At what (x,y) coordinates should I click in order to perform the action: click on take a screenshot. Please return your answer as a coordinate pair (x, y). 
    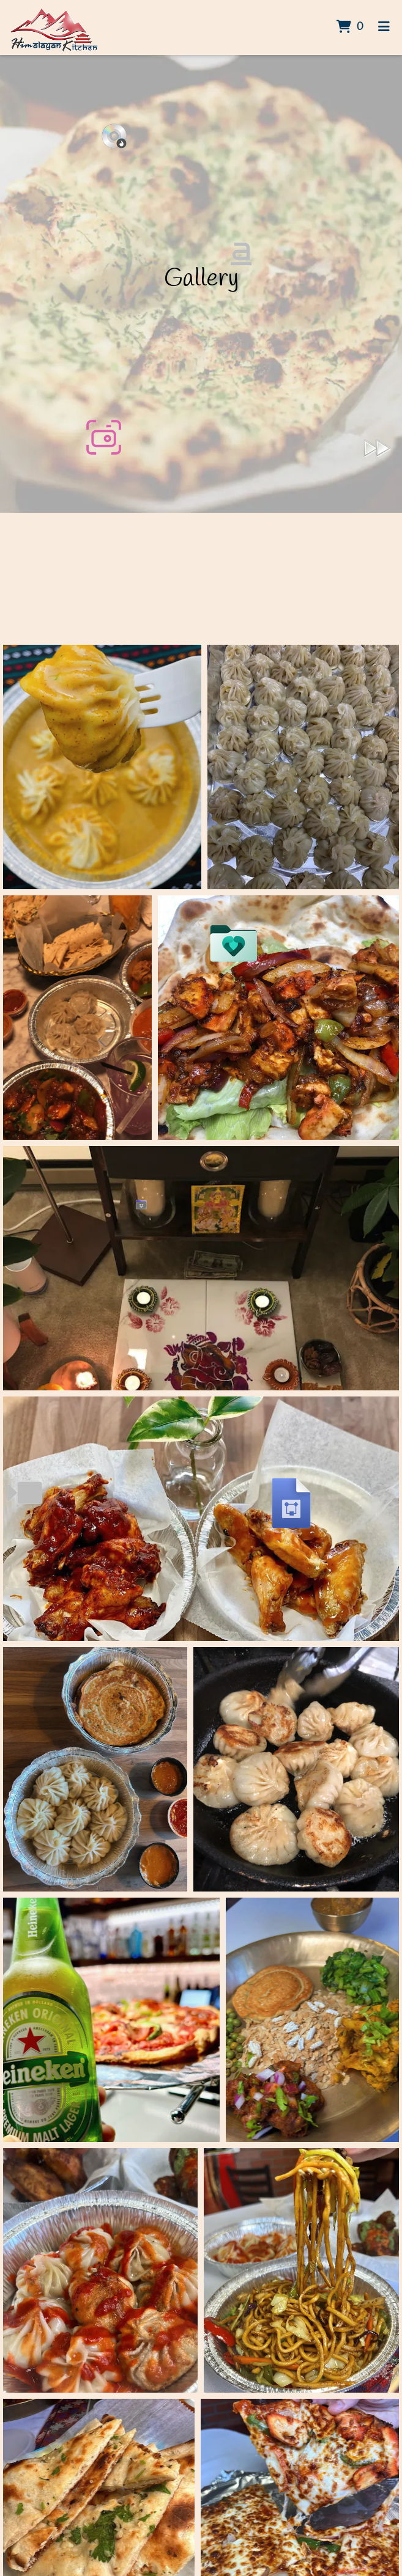
    Looking at the image, I should click on (103, 437).